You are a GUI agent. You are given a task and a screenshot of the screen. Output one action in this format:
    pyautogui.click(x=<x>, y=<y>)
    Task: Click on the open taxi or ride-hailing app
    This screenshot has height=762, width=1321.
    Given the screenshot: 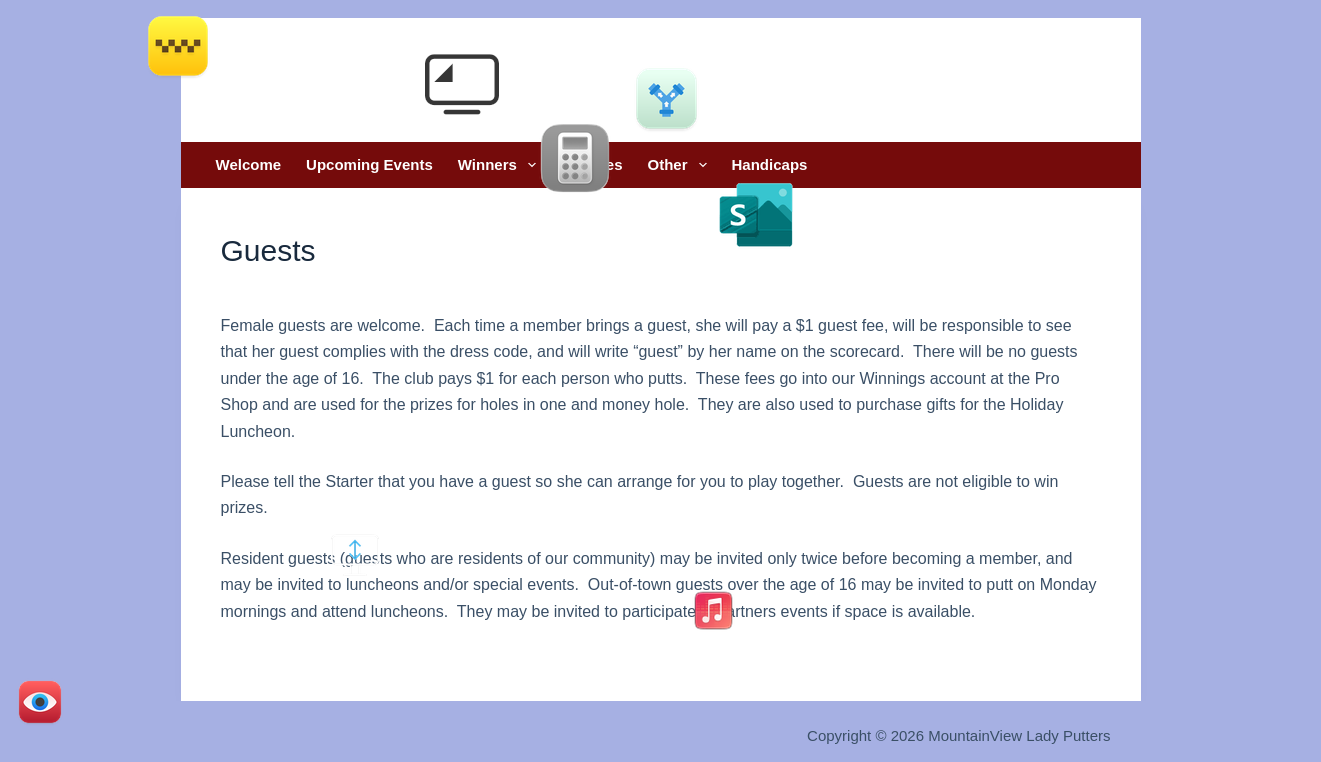 What is the action you would take?
    pyautogui.click(x=178, y=46)
    